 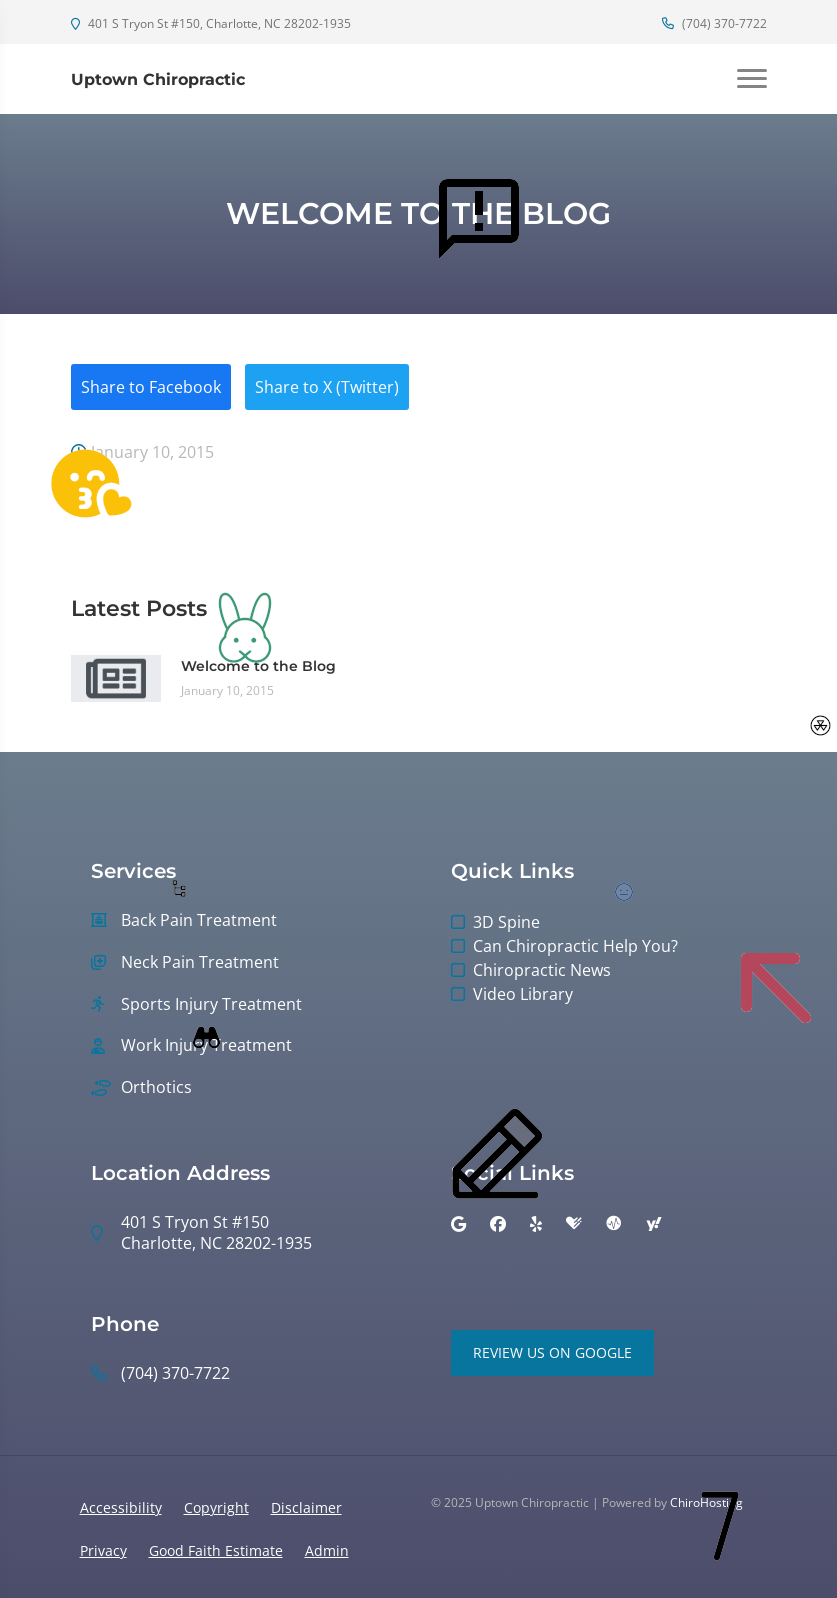 What do you see at coordinates (776, 988) in the screenshot?
I see `navigate back or return to previous screen` at bounding box center [776, 988].